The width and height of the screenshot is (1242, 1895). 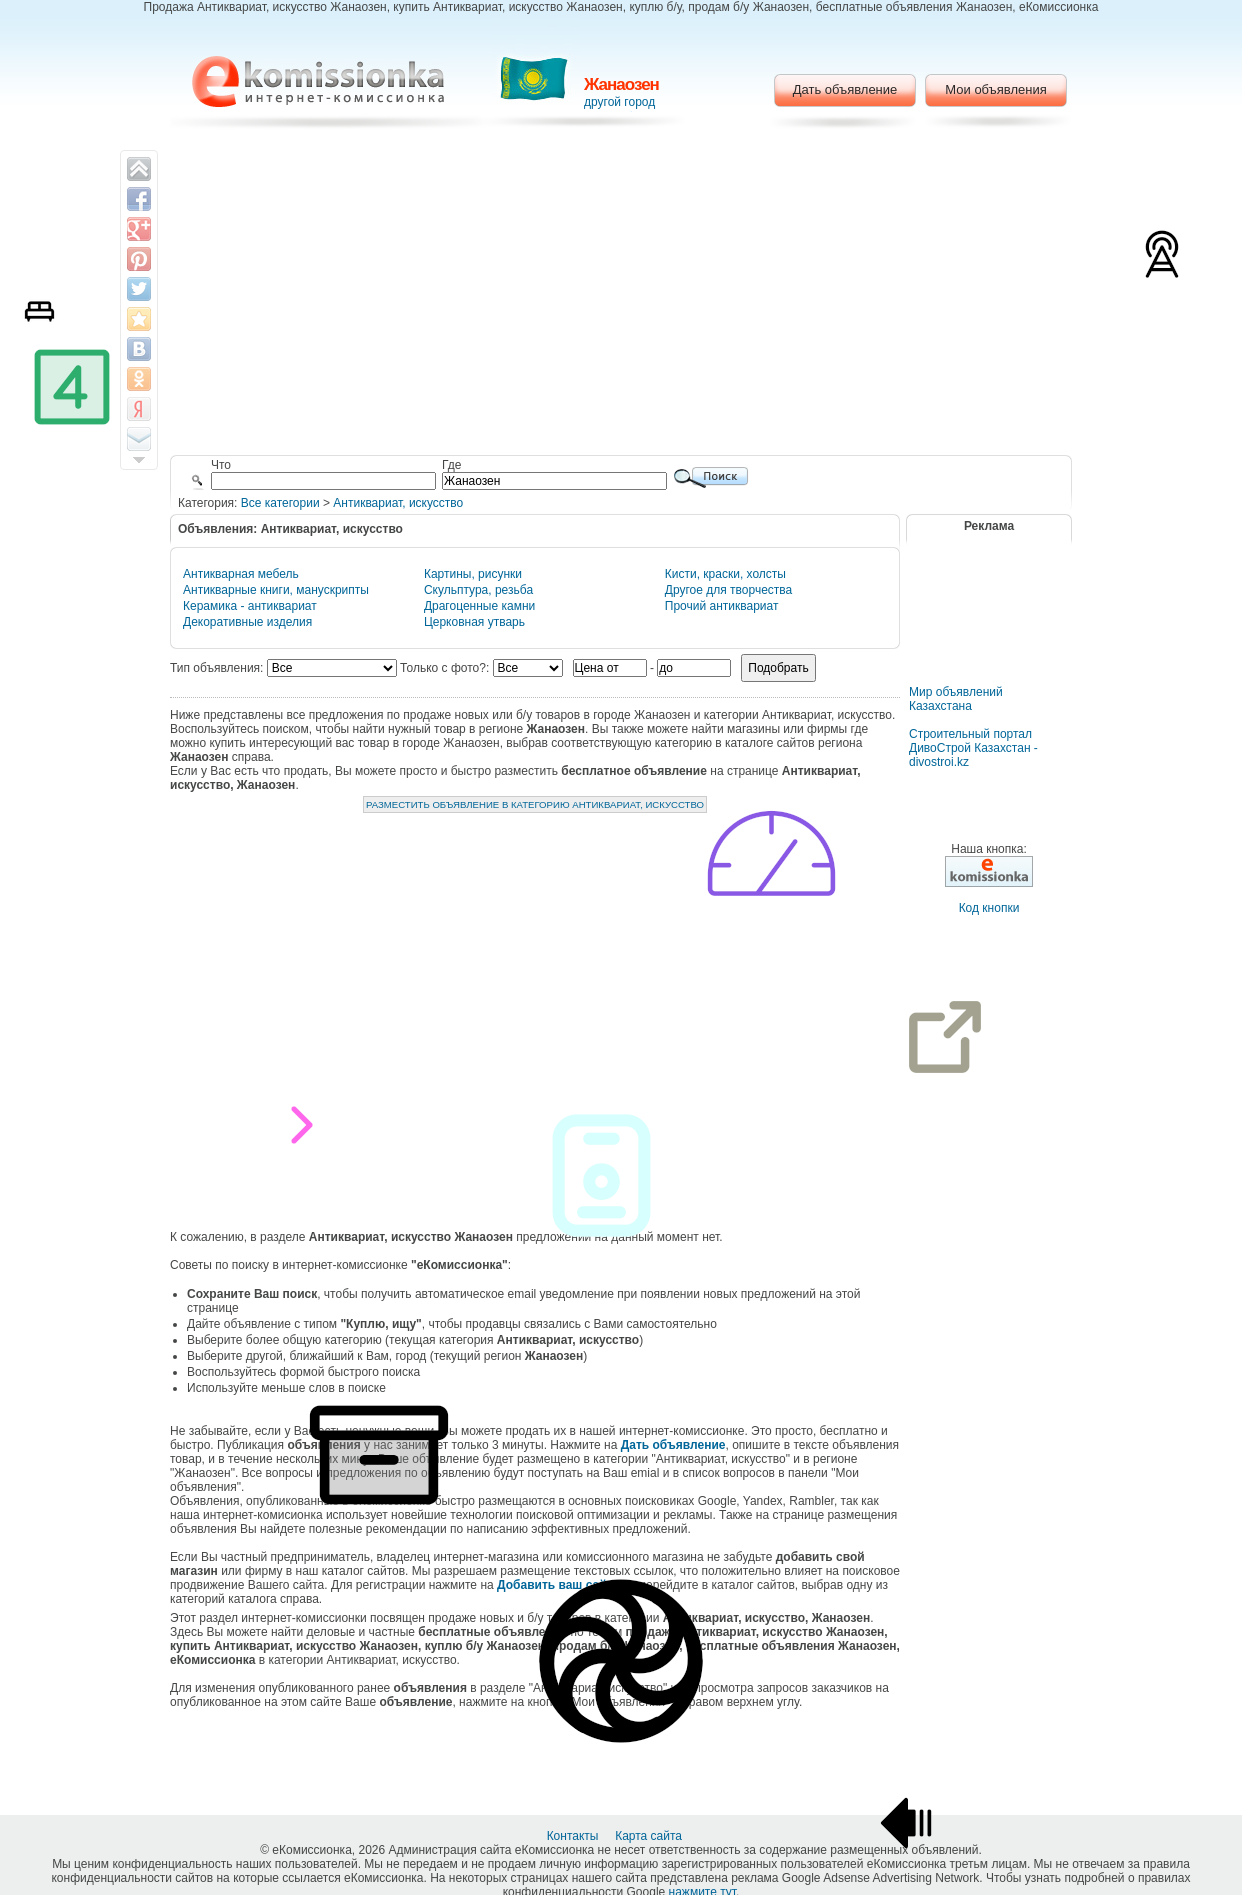 I want to click on view your ID or profile badge, so click(x=601, y=1175).